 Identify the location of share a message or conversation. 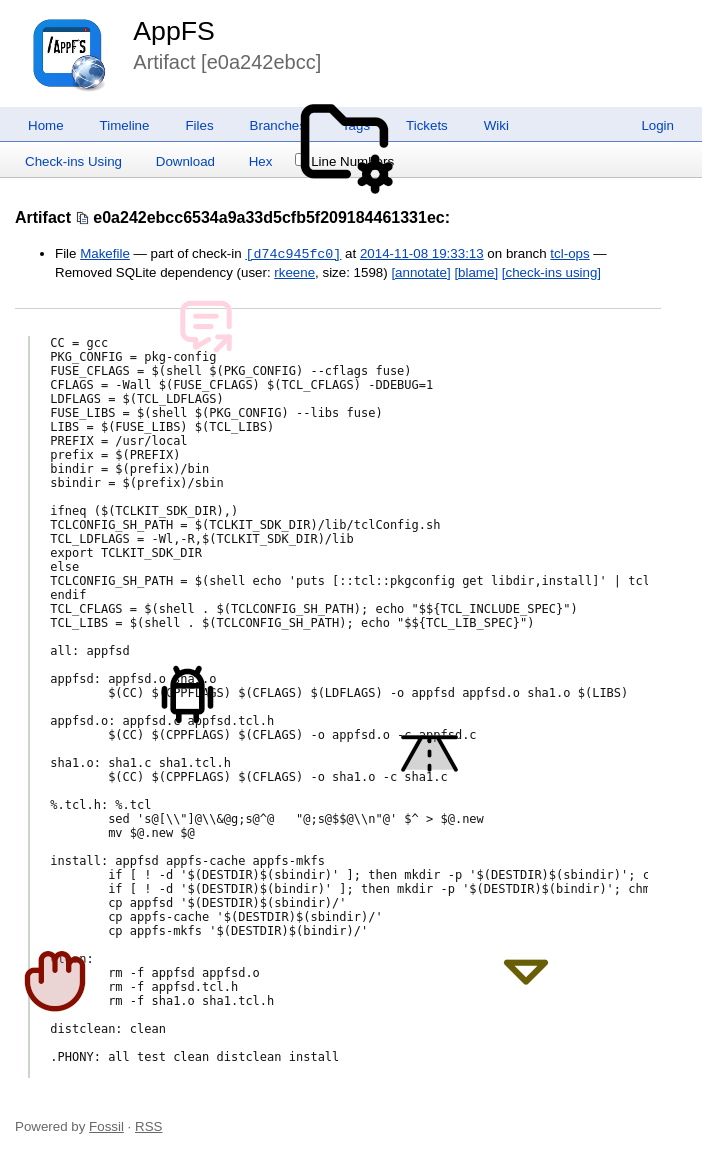
(206, 324).